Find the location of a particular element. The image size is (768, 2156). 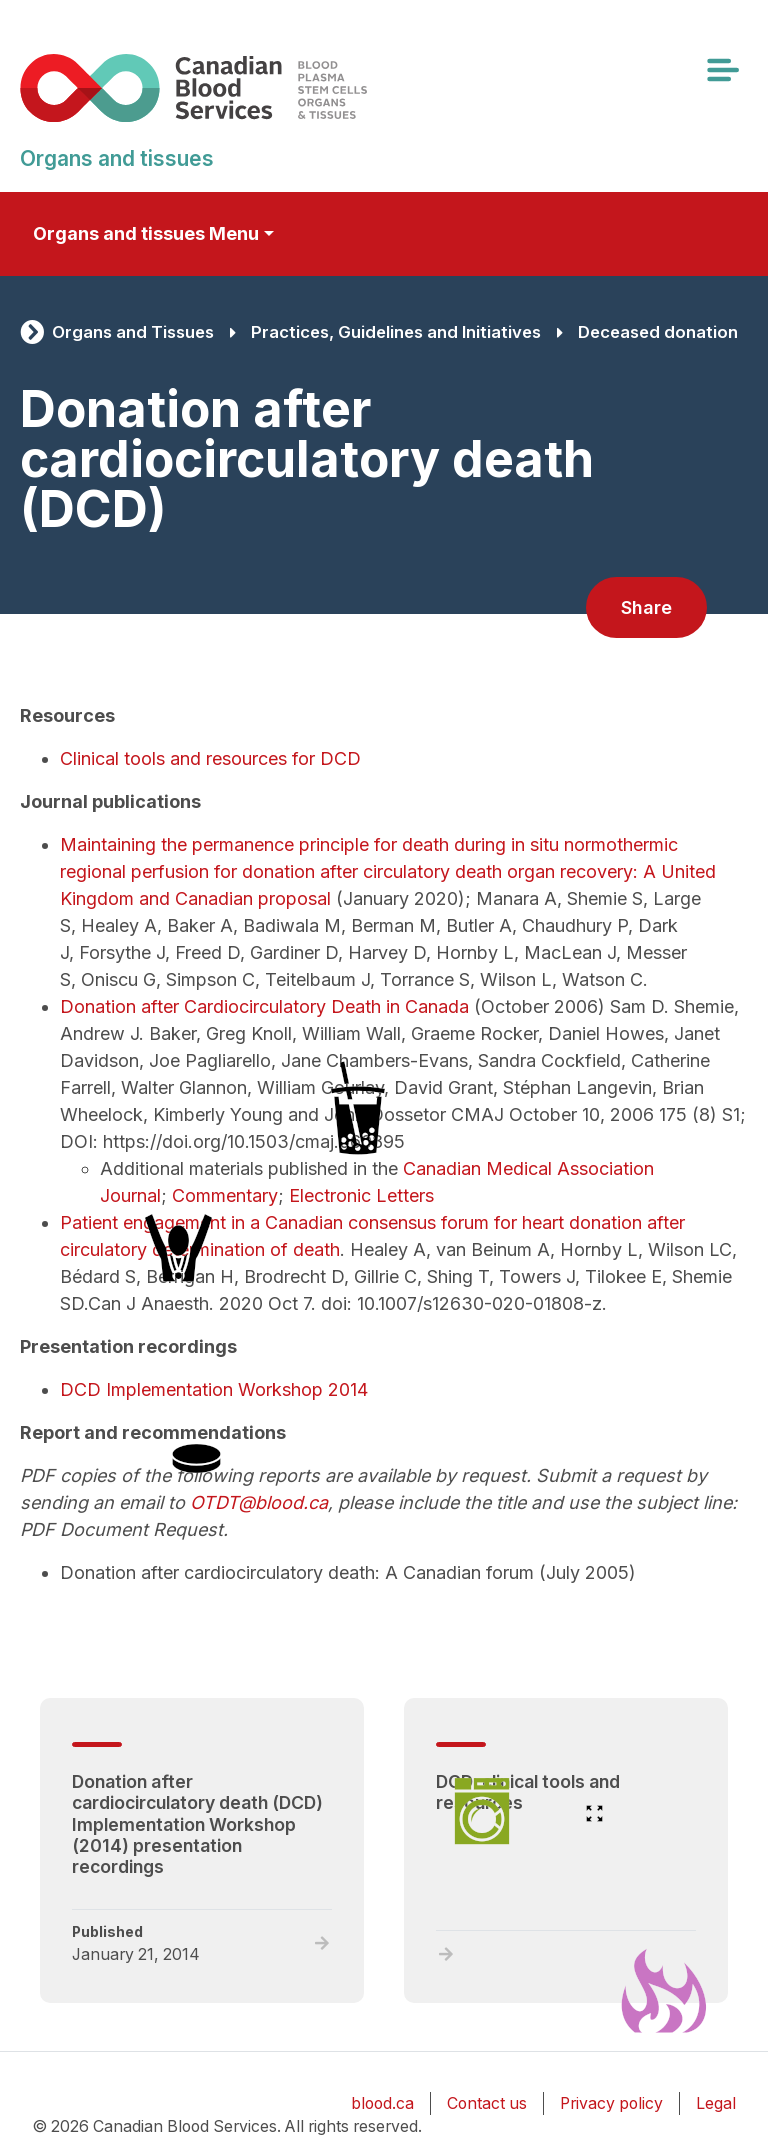

indicates a hot or trending item is located at coordinates (663, 1990).